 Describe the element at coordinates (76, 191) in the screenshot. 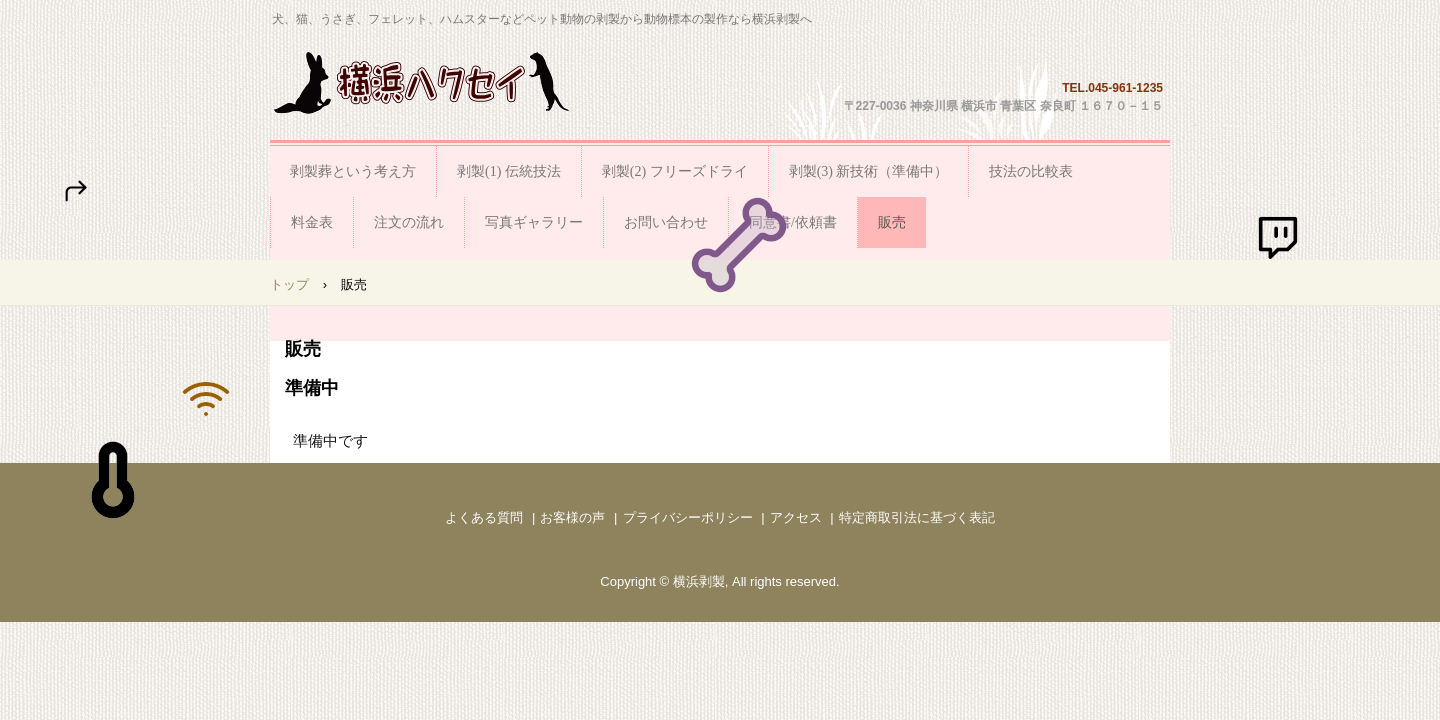

I see `share or forward content` at that location.